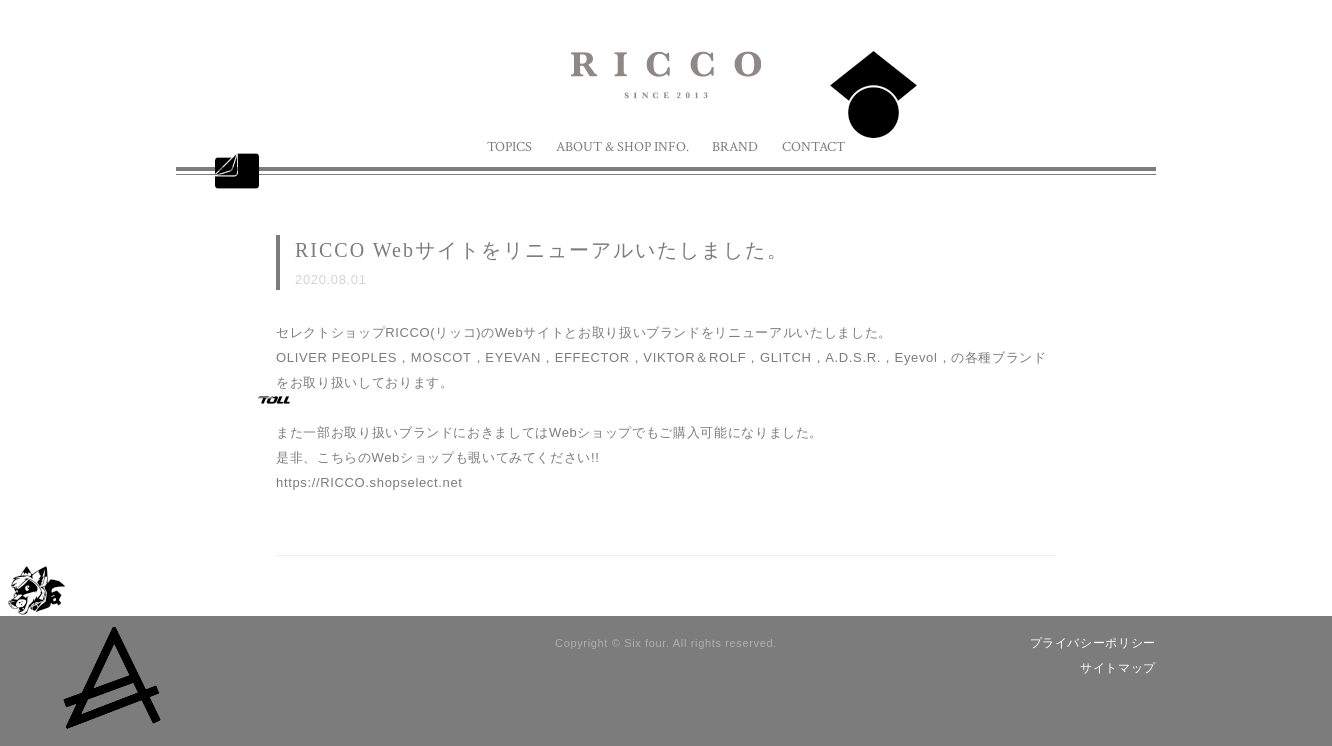  Describe the element at coordinates (274, 400) in the screenshot. I see `toll group logistics company logo` at that location.